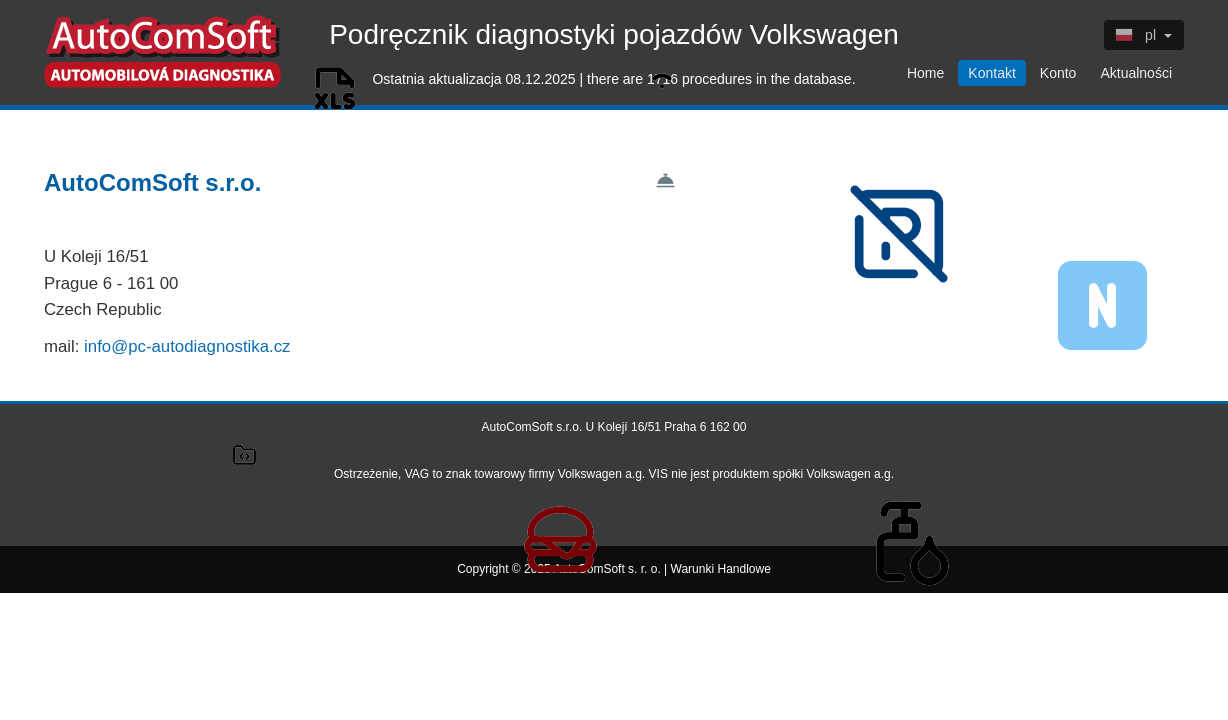 This screenshot has width=1228, height=720. I want to click on view food or restaurant options, so click(560, 539).